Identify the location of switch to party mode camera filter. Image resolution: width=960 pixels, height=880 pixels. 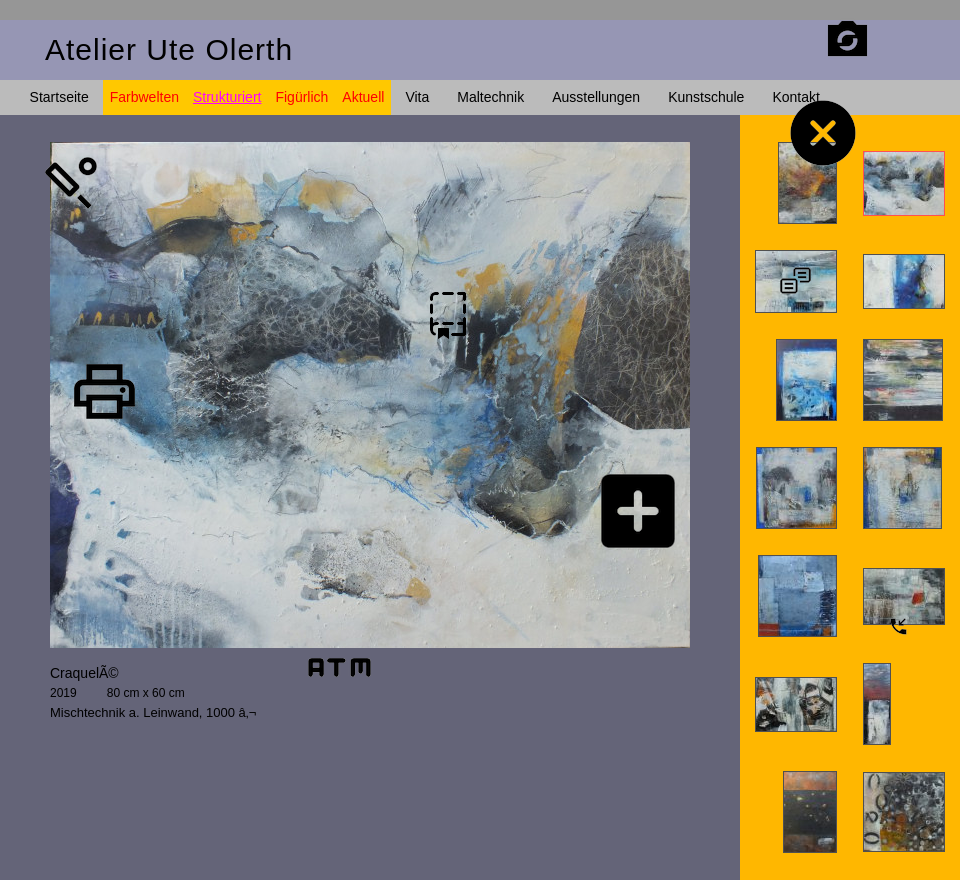
(847, 40).